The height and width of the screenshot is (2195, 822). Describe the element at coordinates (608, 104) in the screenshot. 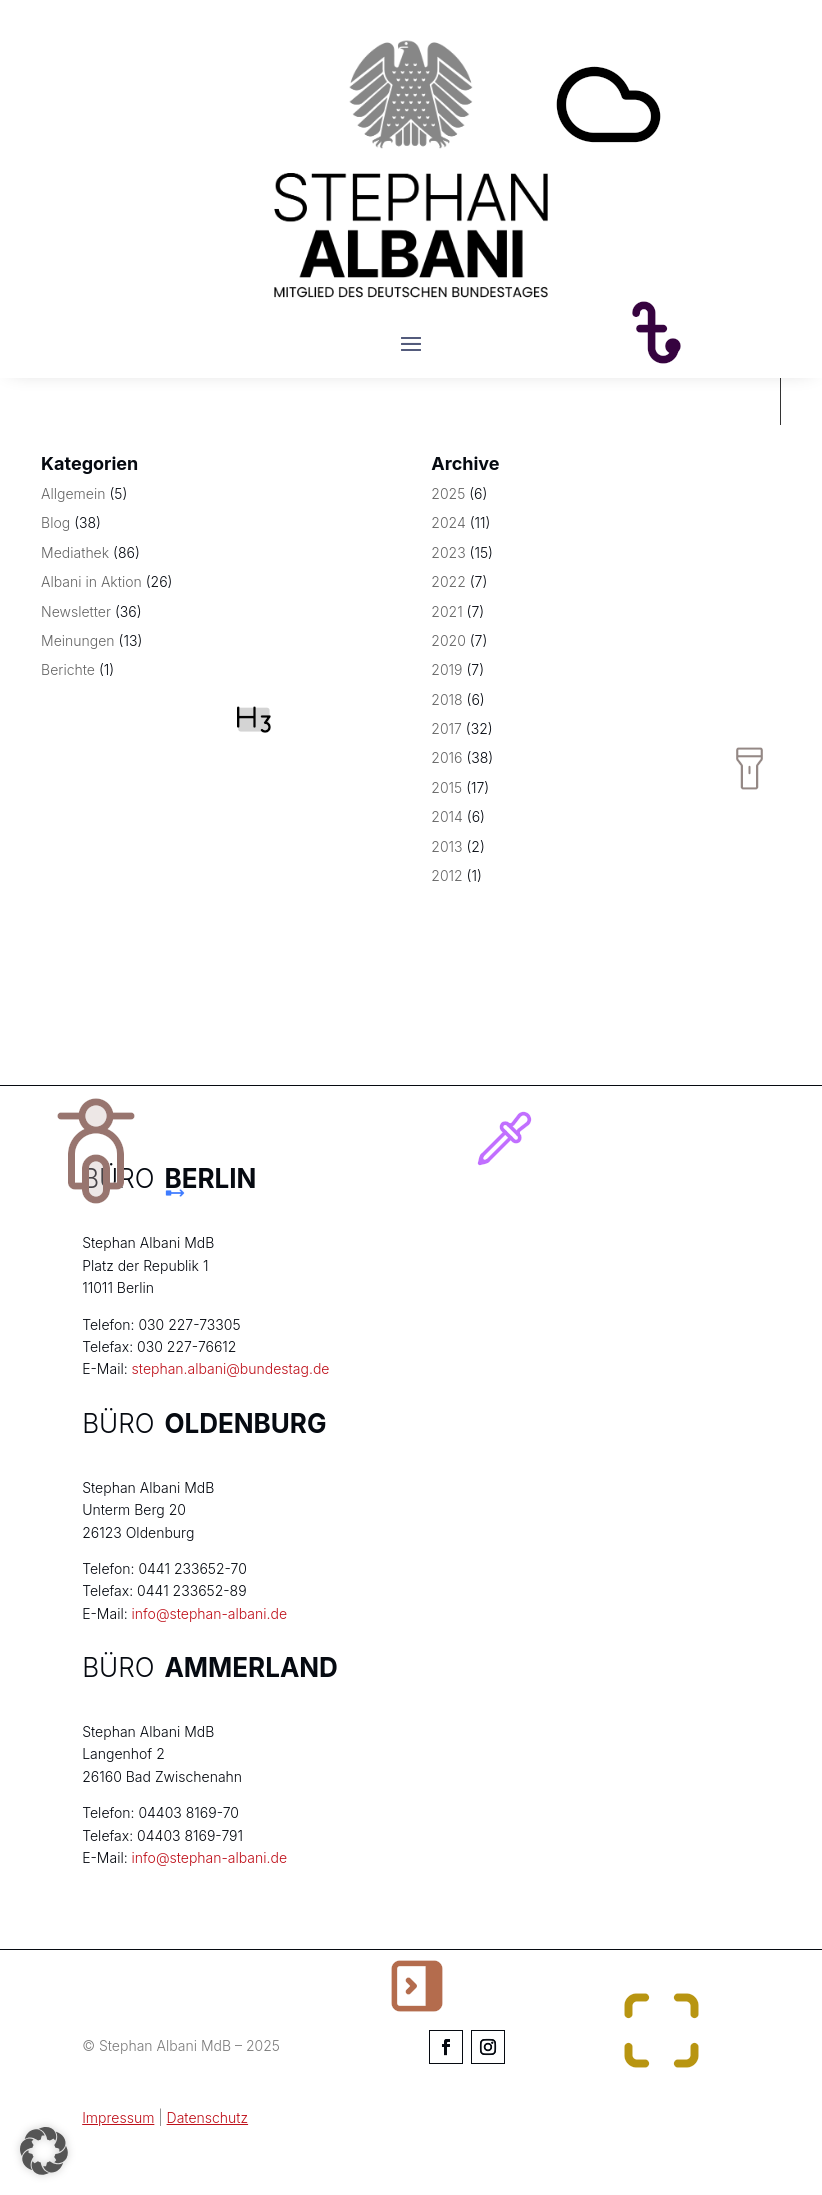

I see `access cloud storage` at that location.